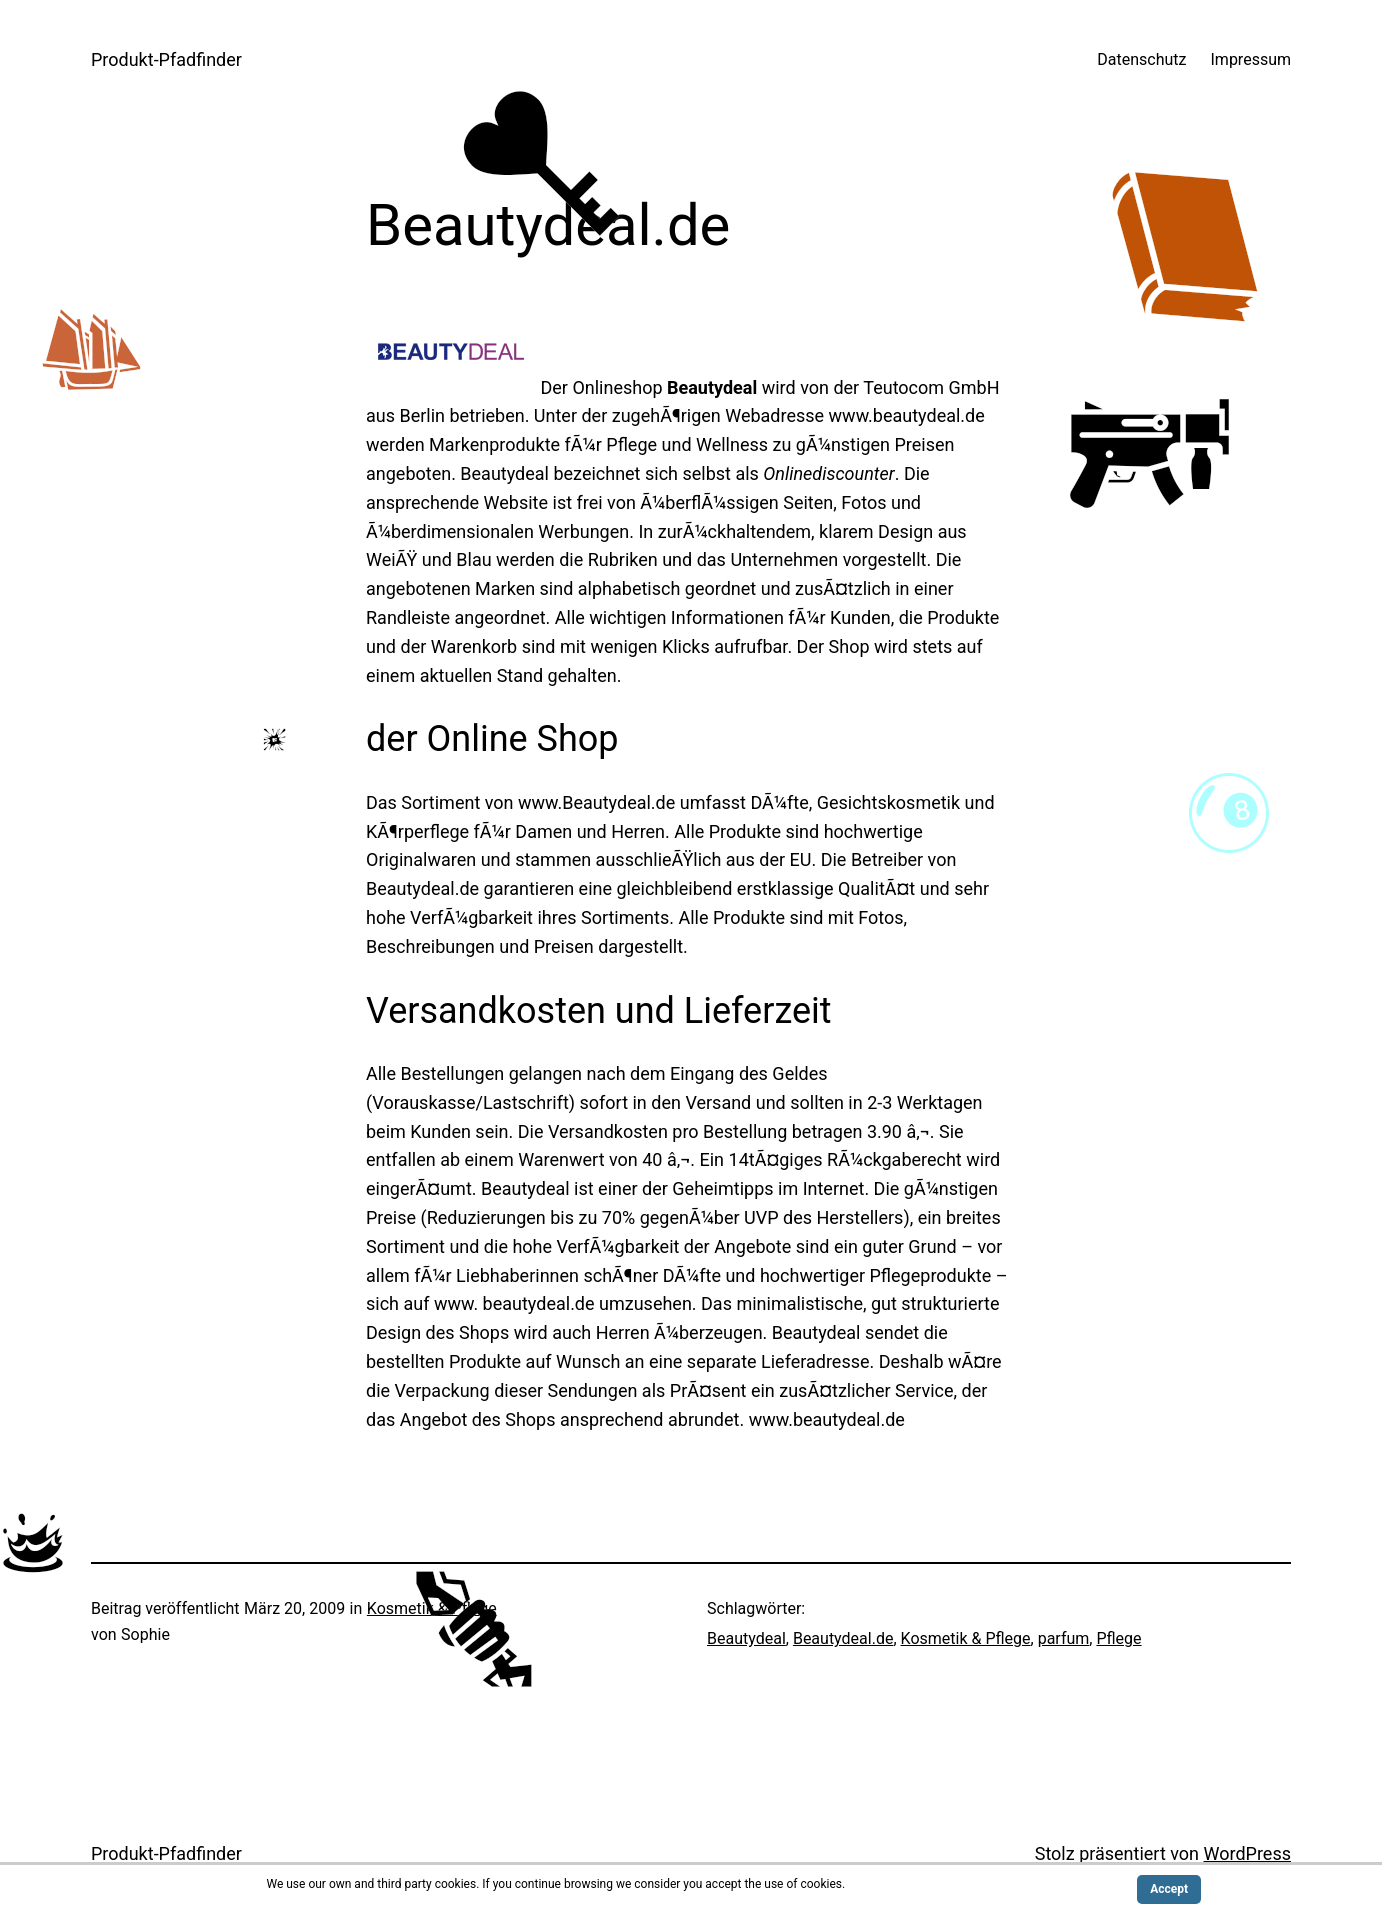  I want to click on activate thunder or lightning ability, so click(474, 1629).